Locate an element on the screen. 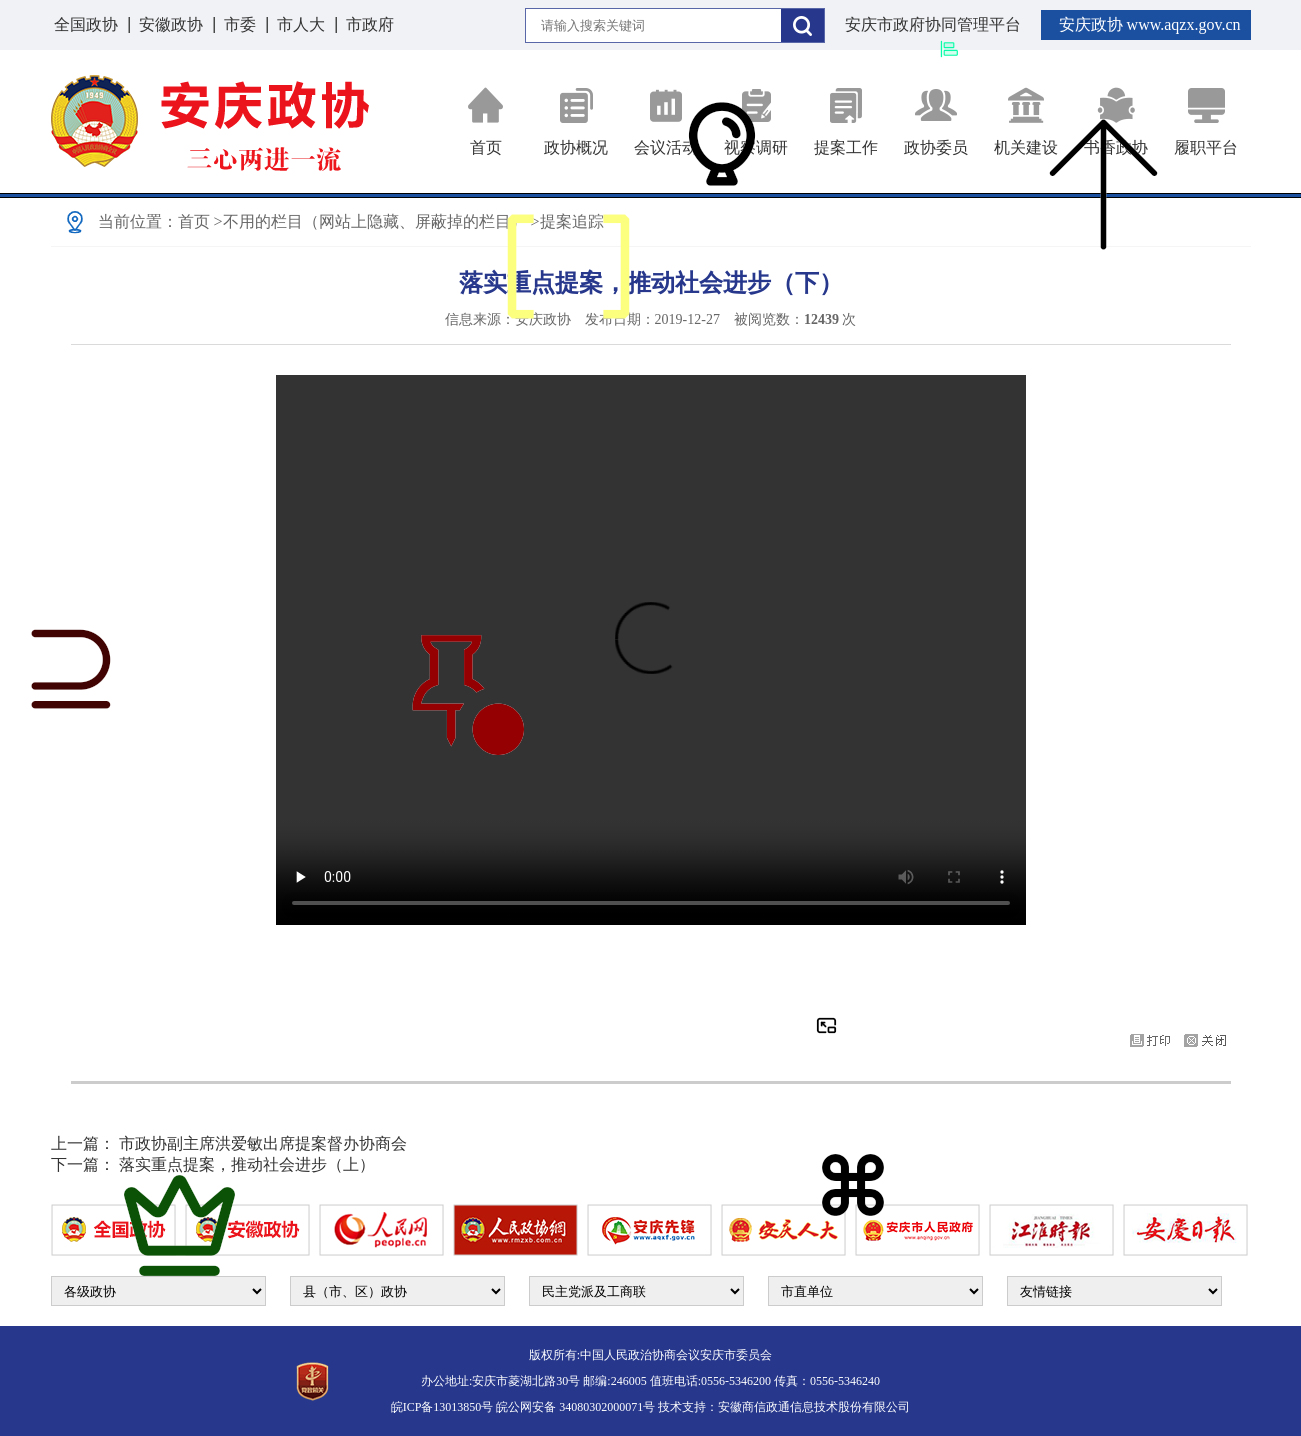  align text or content to the left is located at coordinates (949, 49).